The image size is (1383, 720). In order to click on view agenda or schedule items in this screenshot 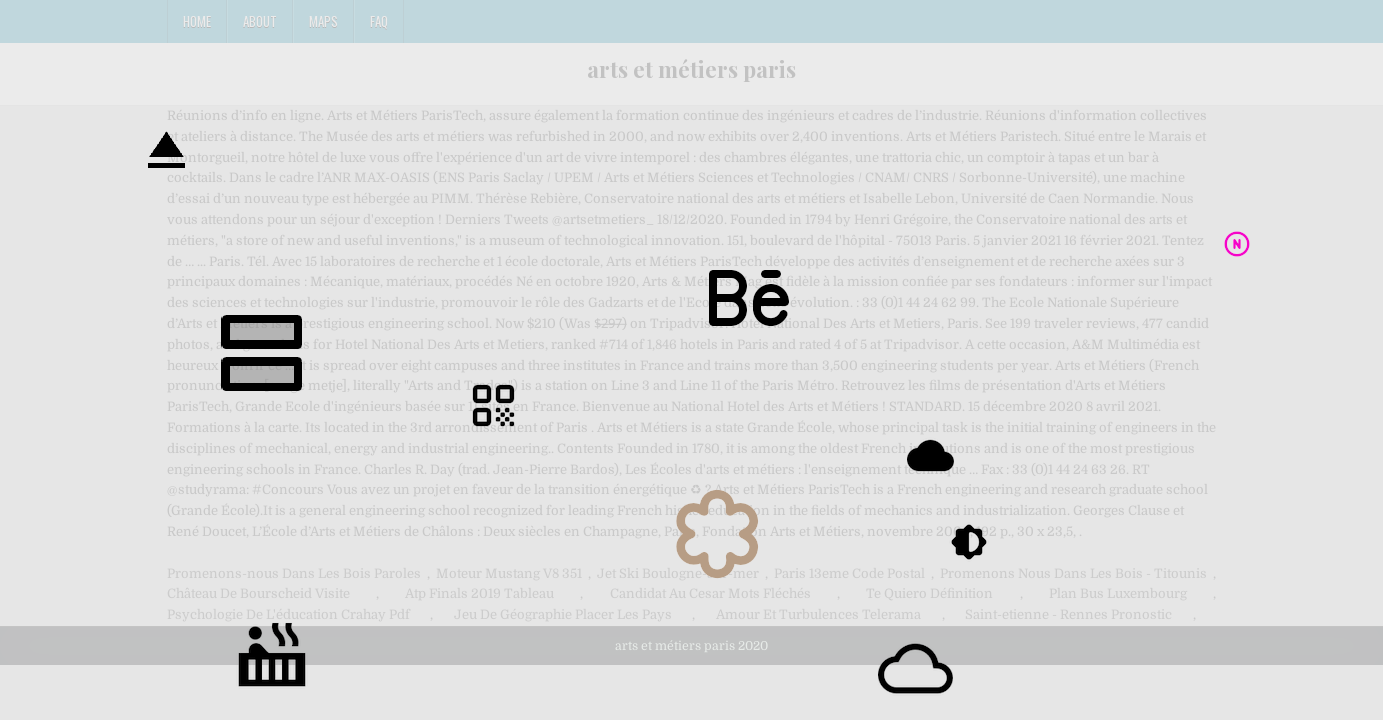, I will do `click(264, 353)`.